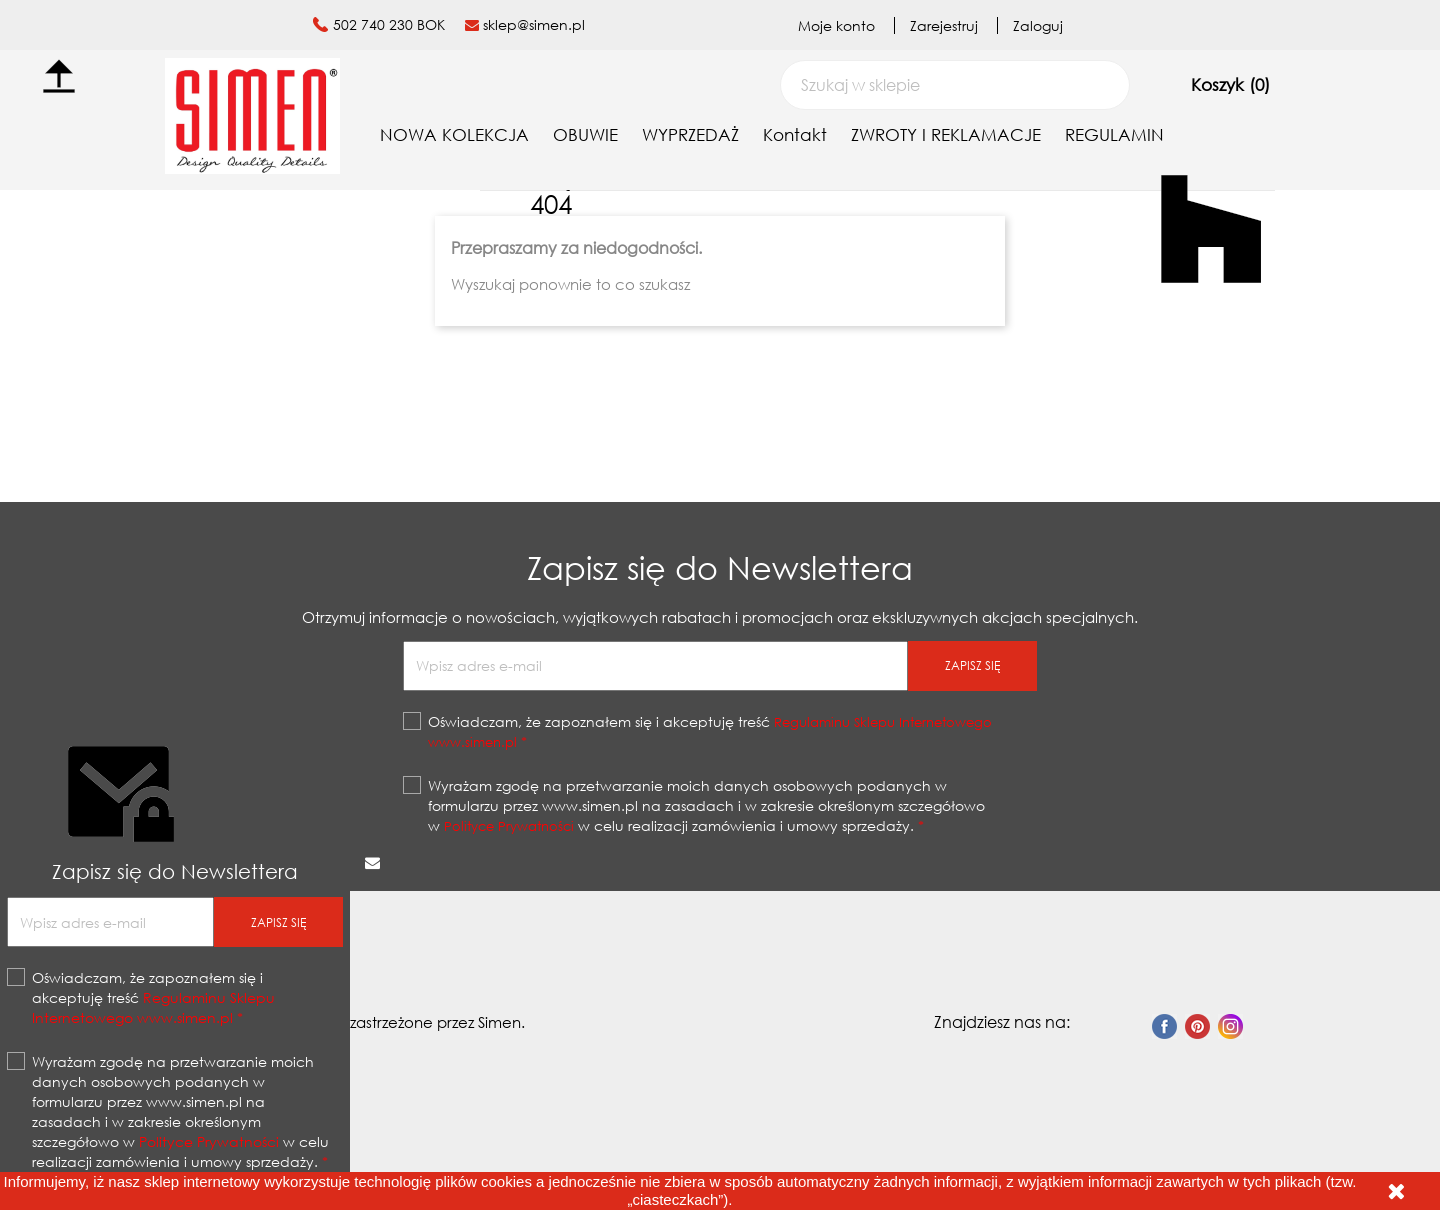  What do you see at coordinates (118, 791) in the screenshot?
I see `secure or encrypted email` at bounding box center [118, 791].